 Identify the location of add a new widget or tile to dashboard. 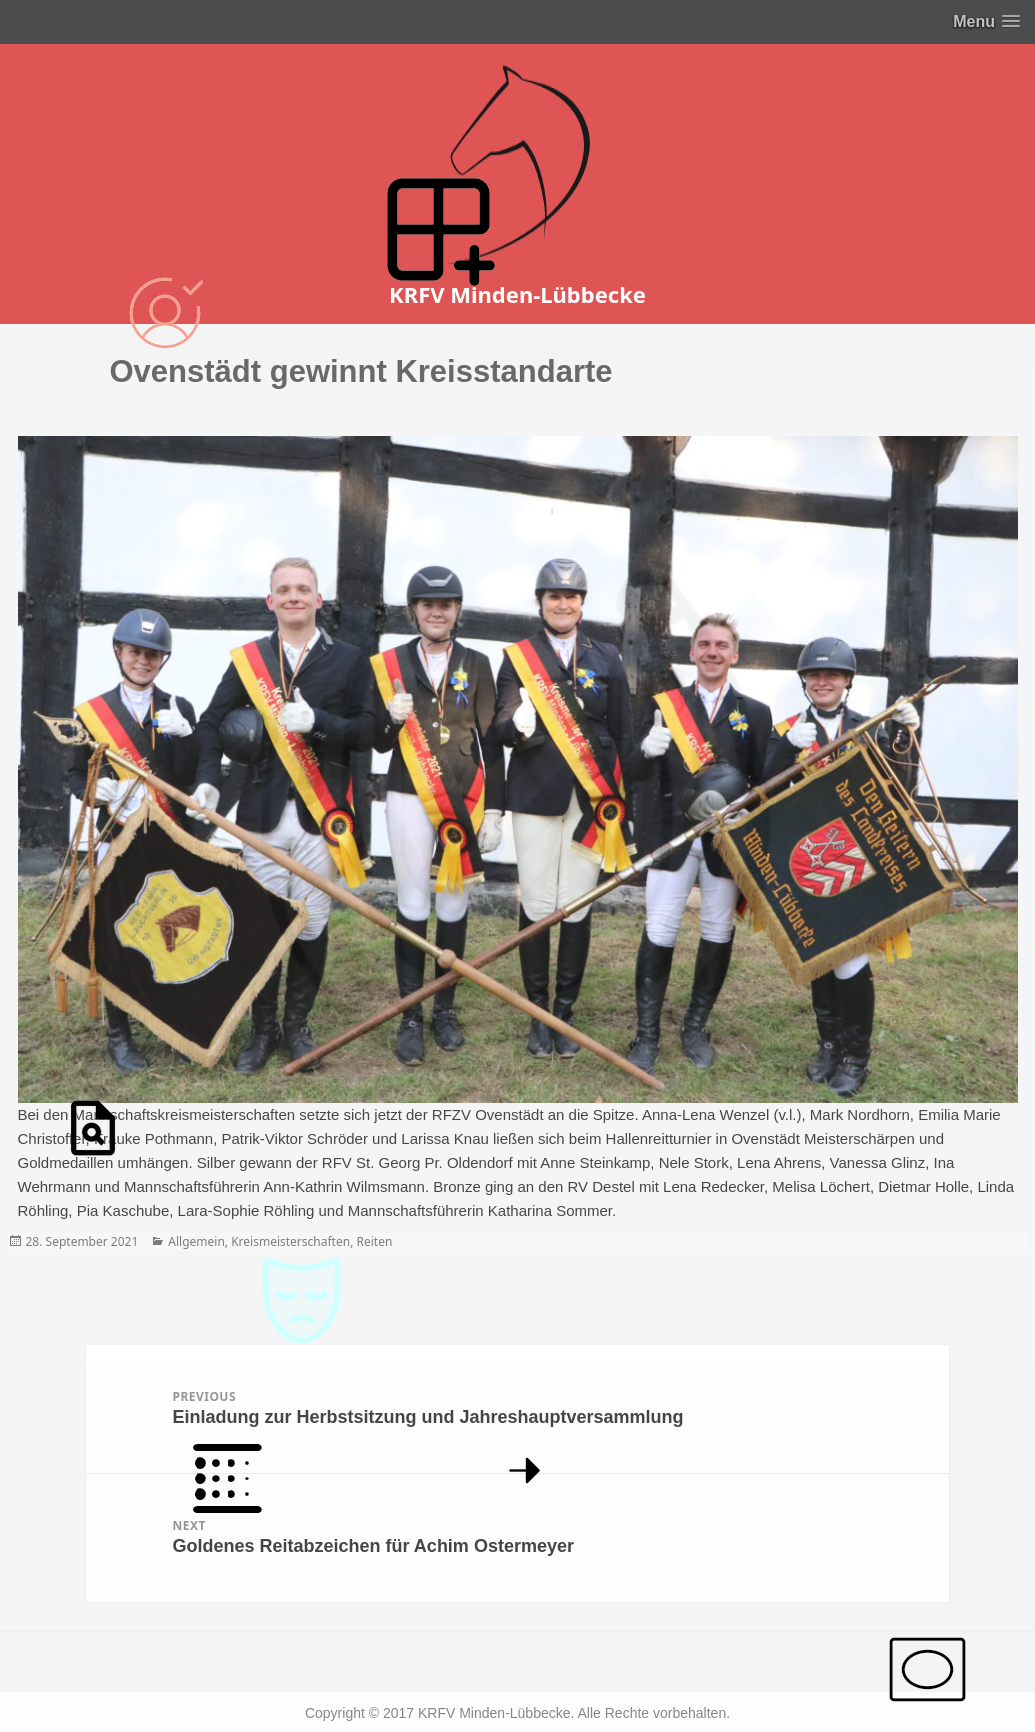
(438, 229).